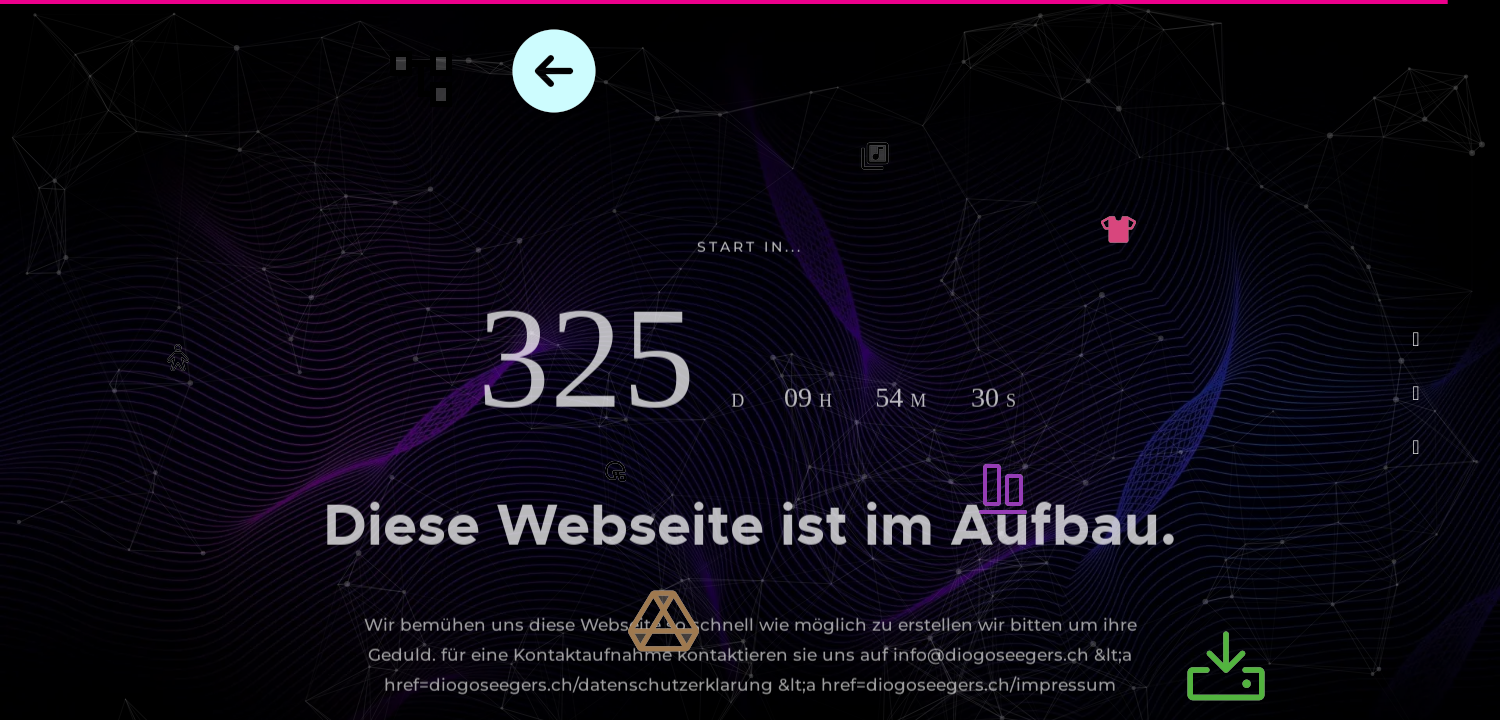  I want to click on browse clothing or apparel items, so click(1118, 229).